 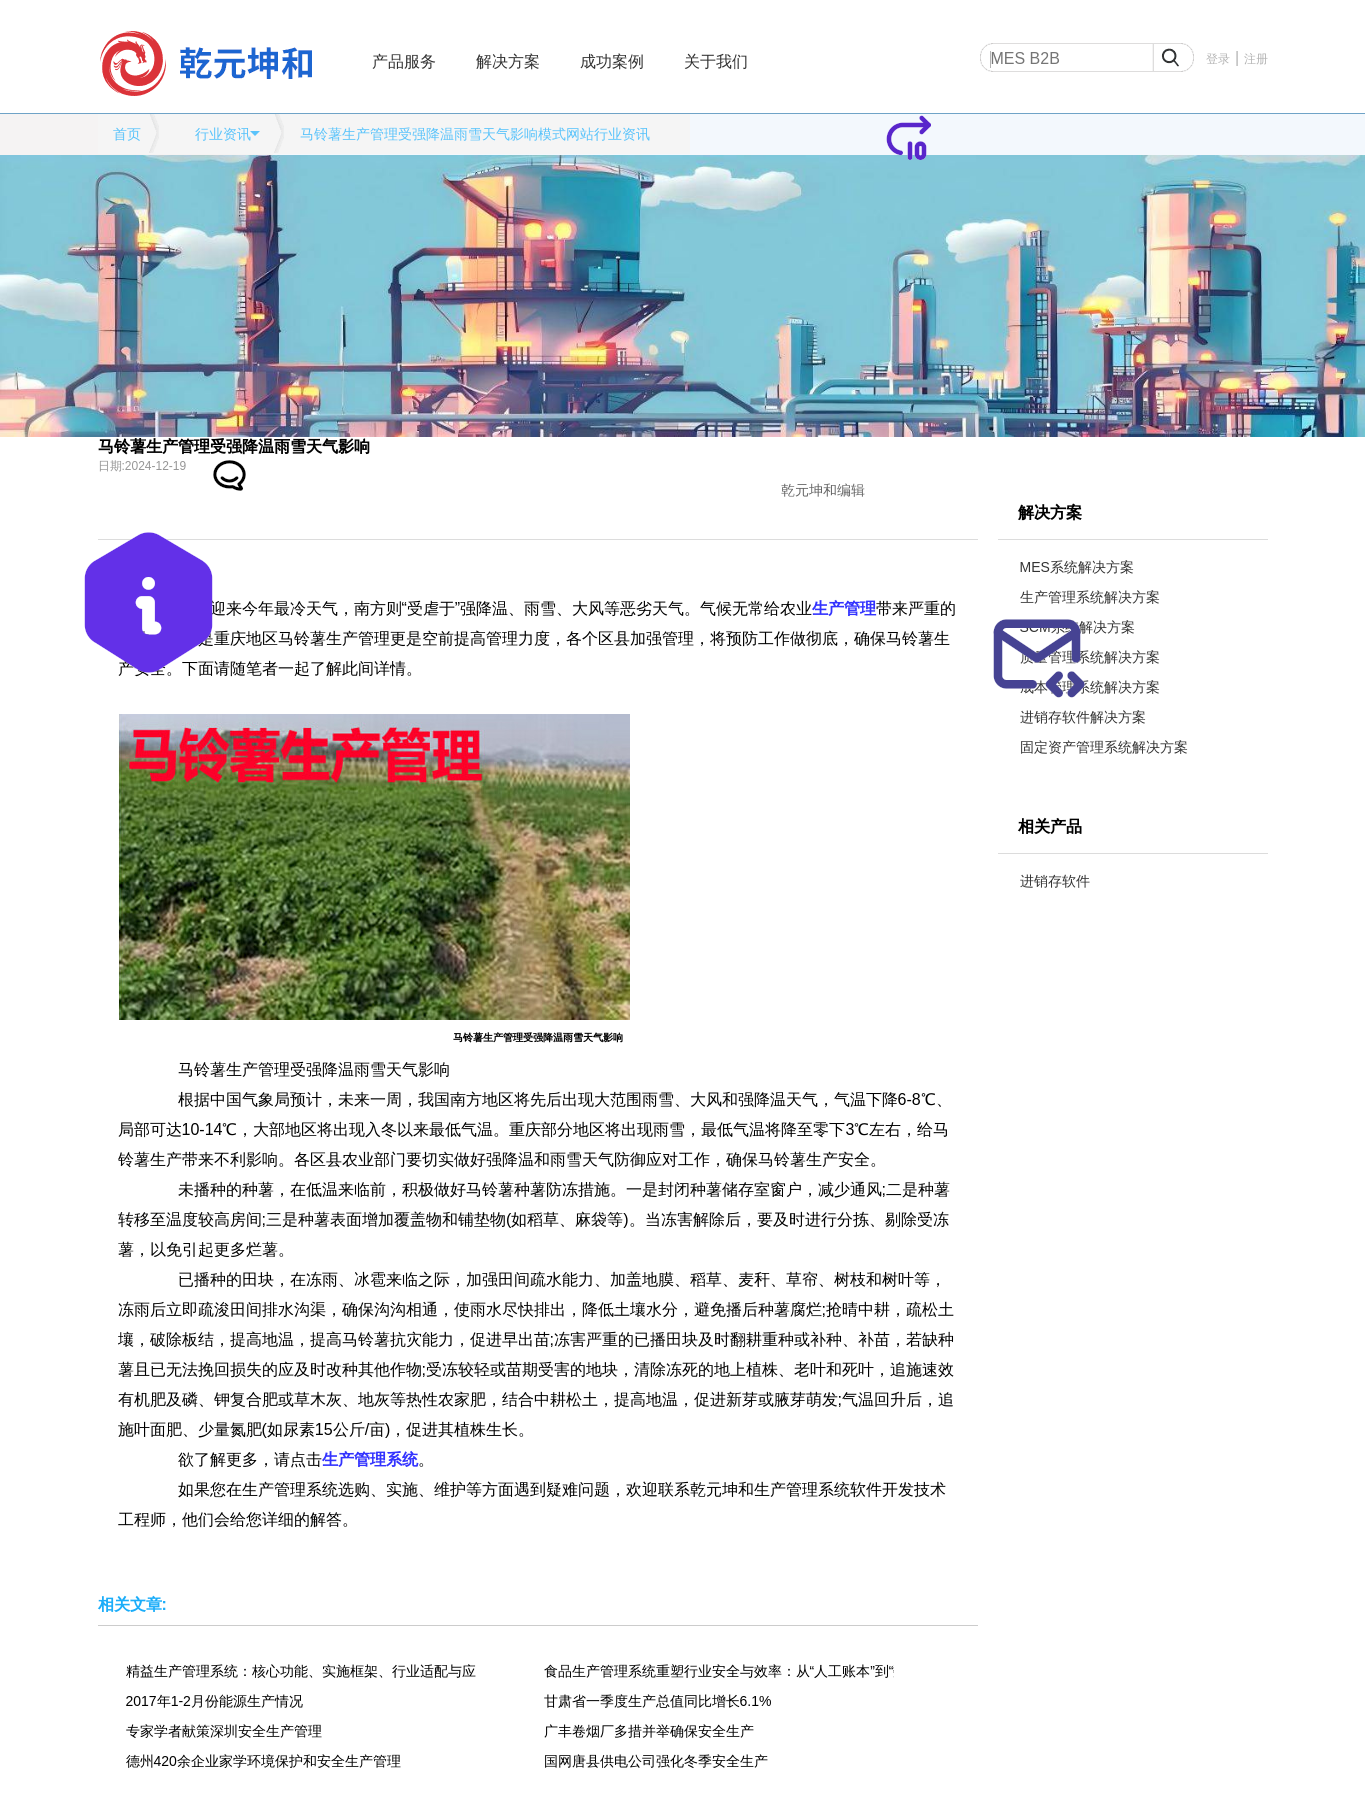 I want to click on access email developer settings, so click(x=1037, y=654).